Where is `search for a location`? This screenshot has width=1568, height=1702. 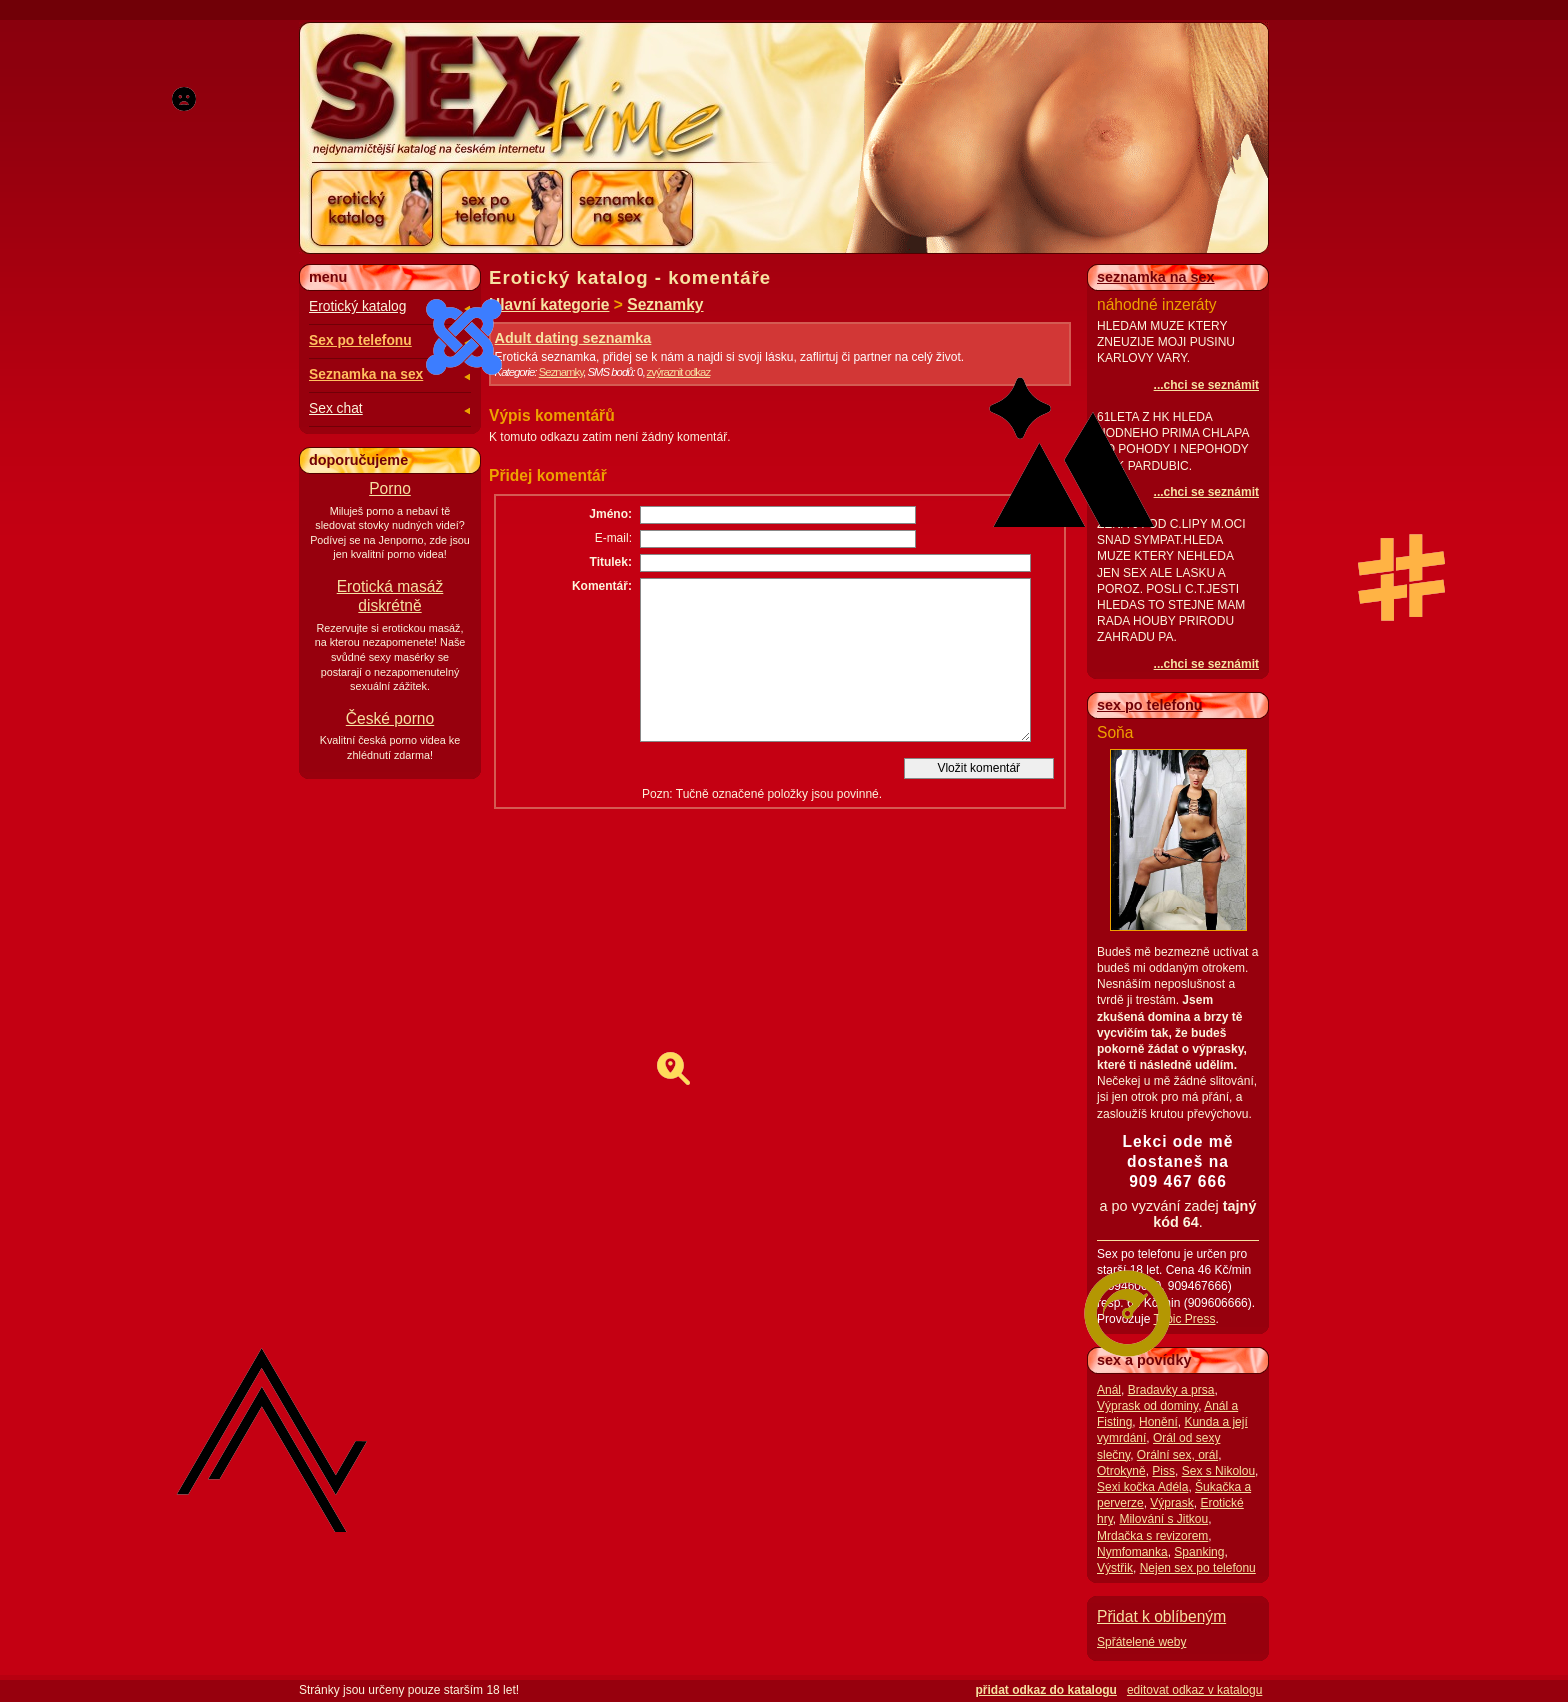 search for a location is located at coordinates (673, 1068).